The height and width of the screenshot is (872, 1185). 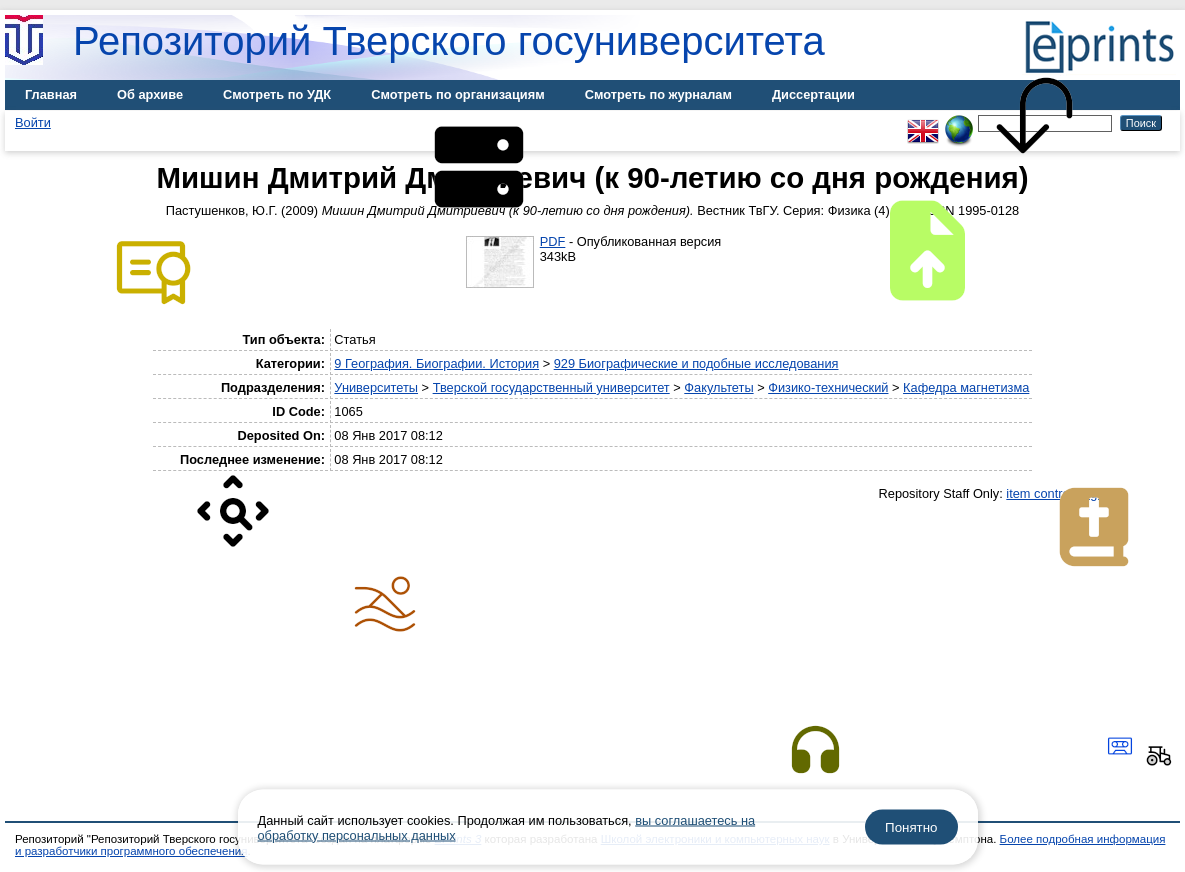 I want to click on redo an action, so click(x=1034, y=115).